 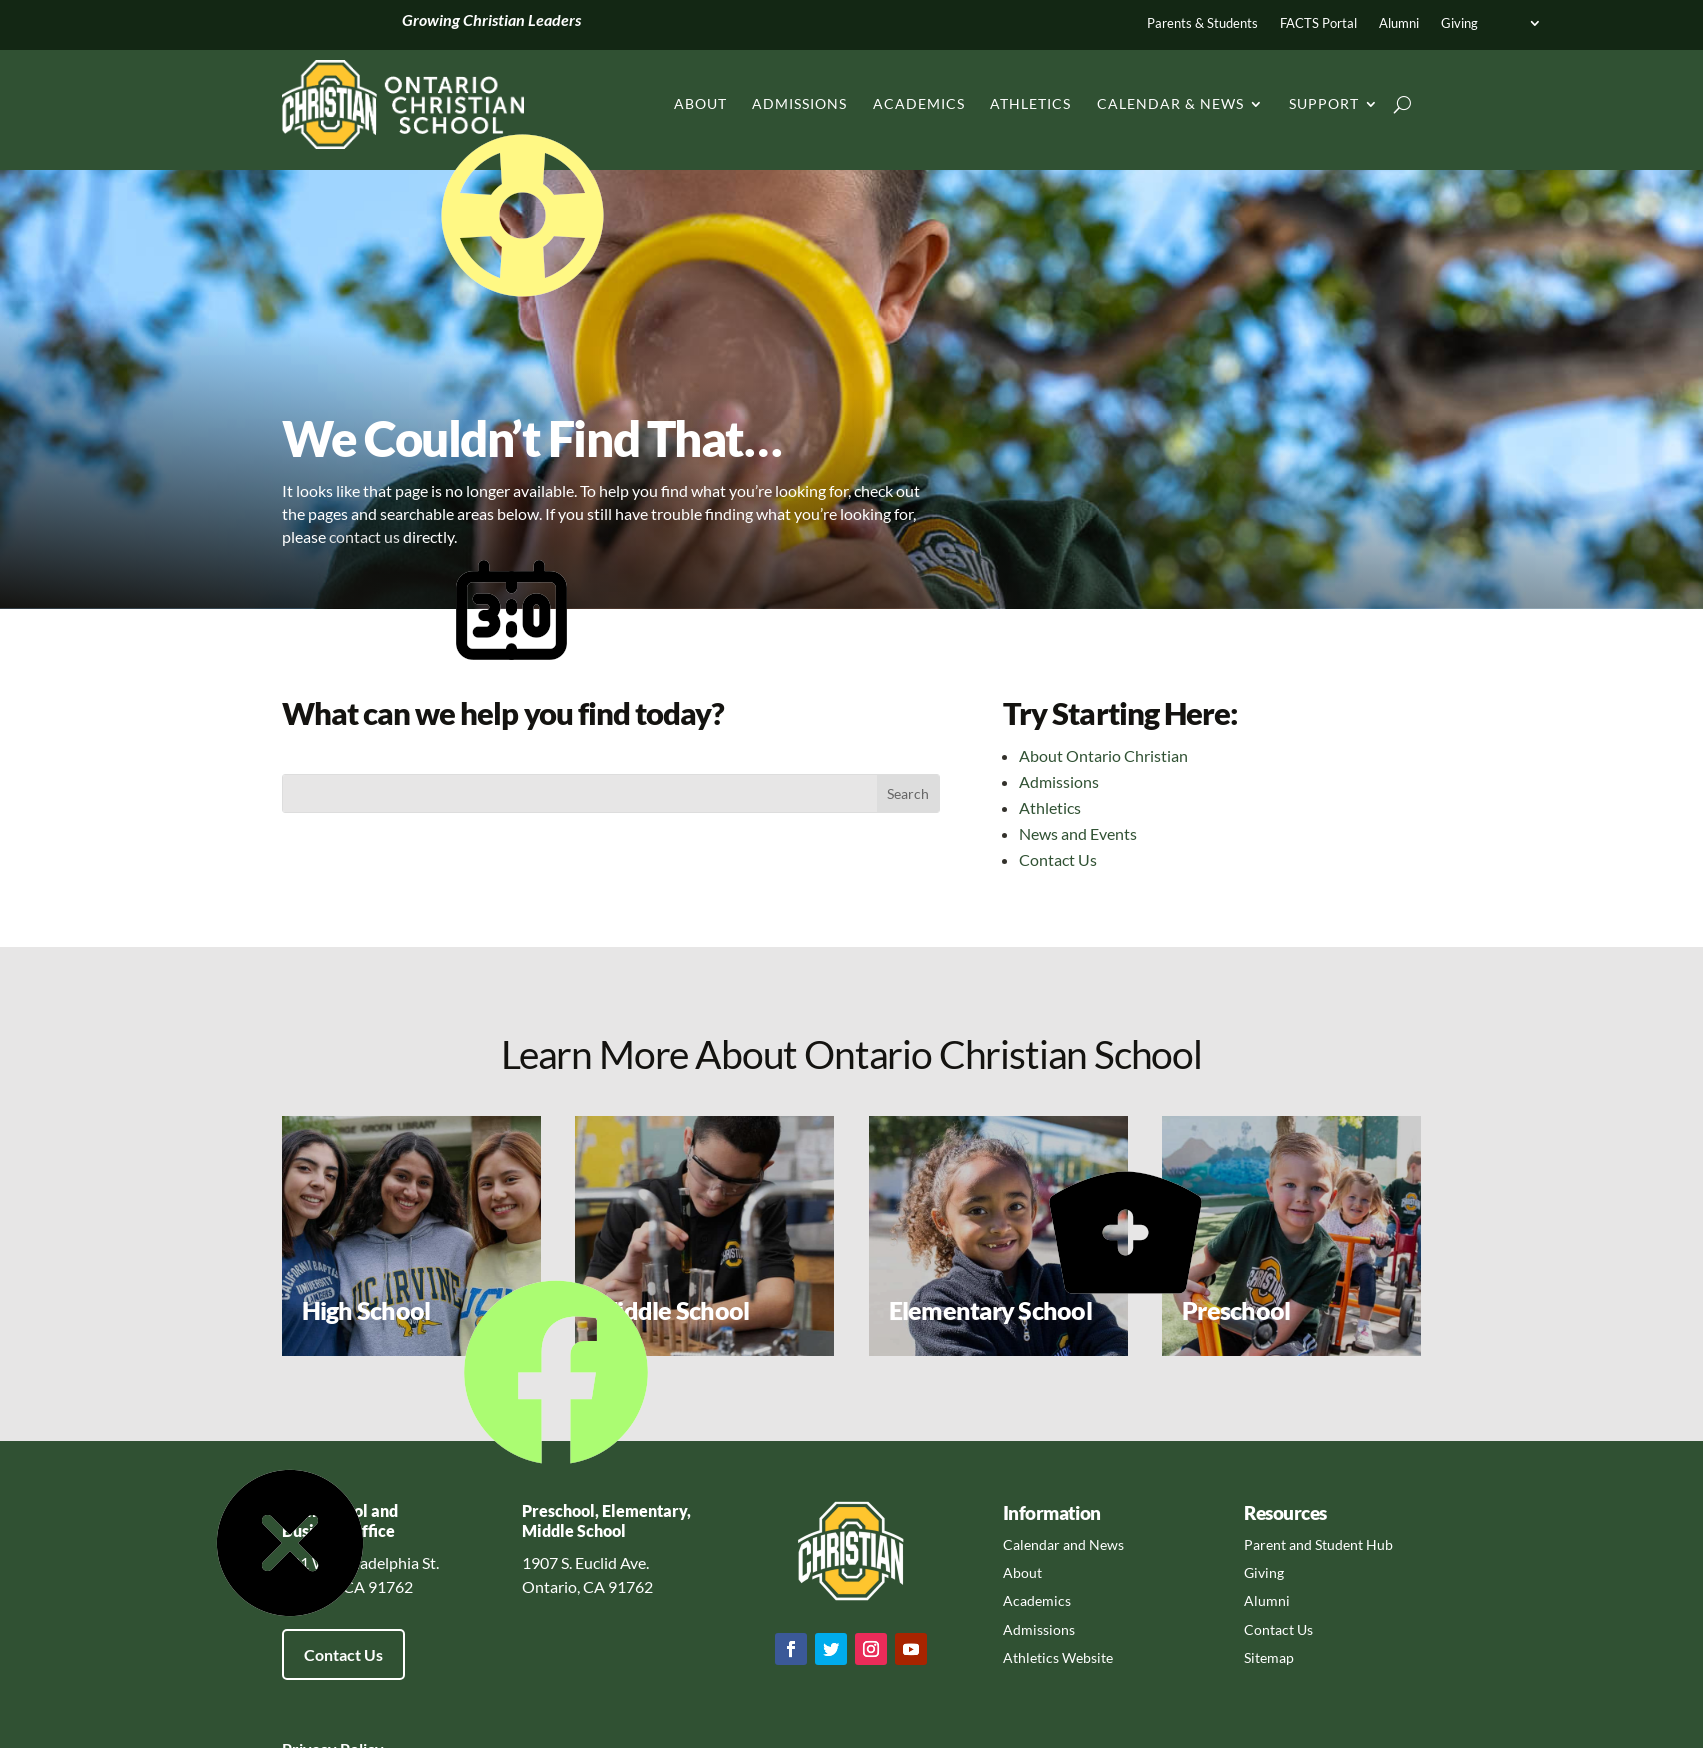 What do you see at coordinates (511, 615) in the screenshot?
I see `view game or match scores` at bounding box center [511, 615].